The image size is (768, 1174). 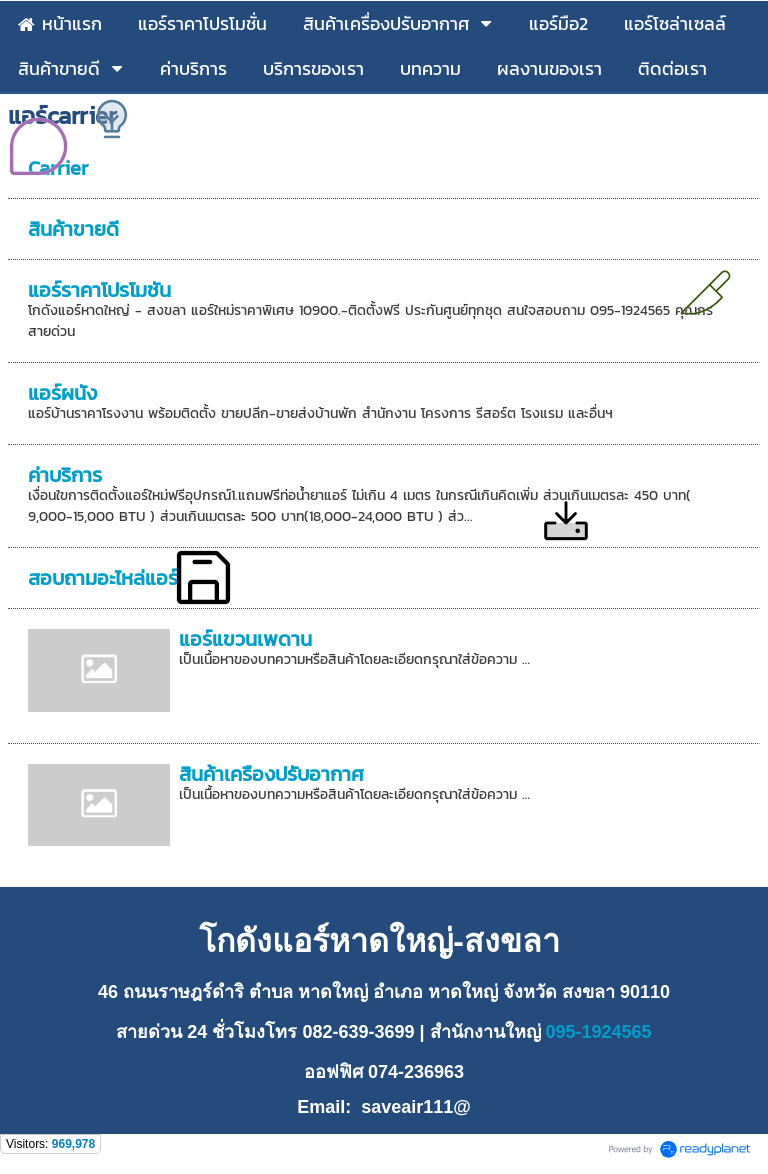 I want to click on download a file to your device, so click(x=566, y=523).